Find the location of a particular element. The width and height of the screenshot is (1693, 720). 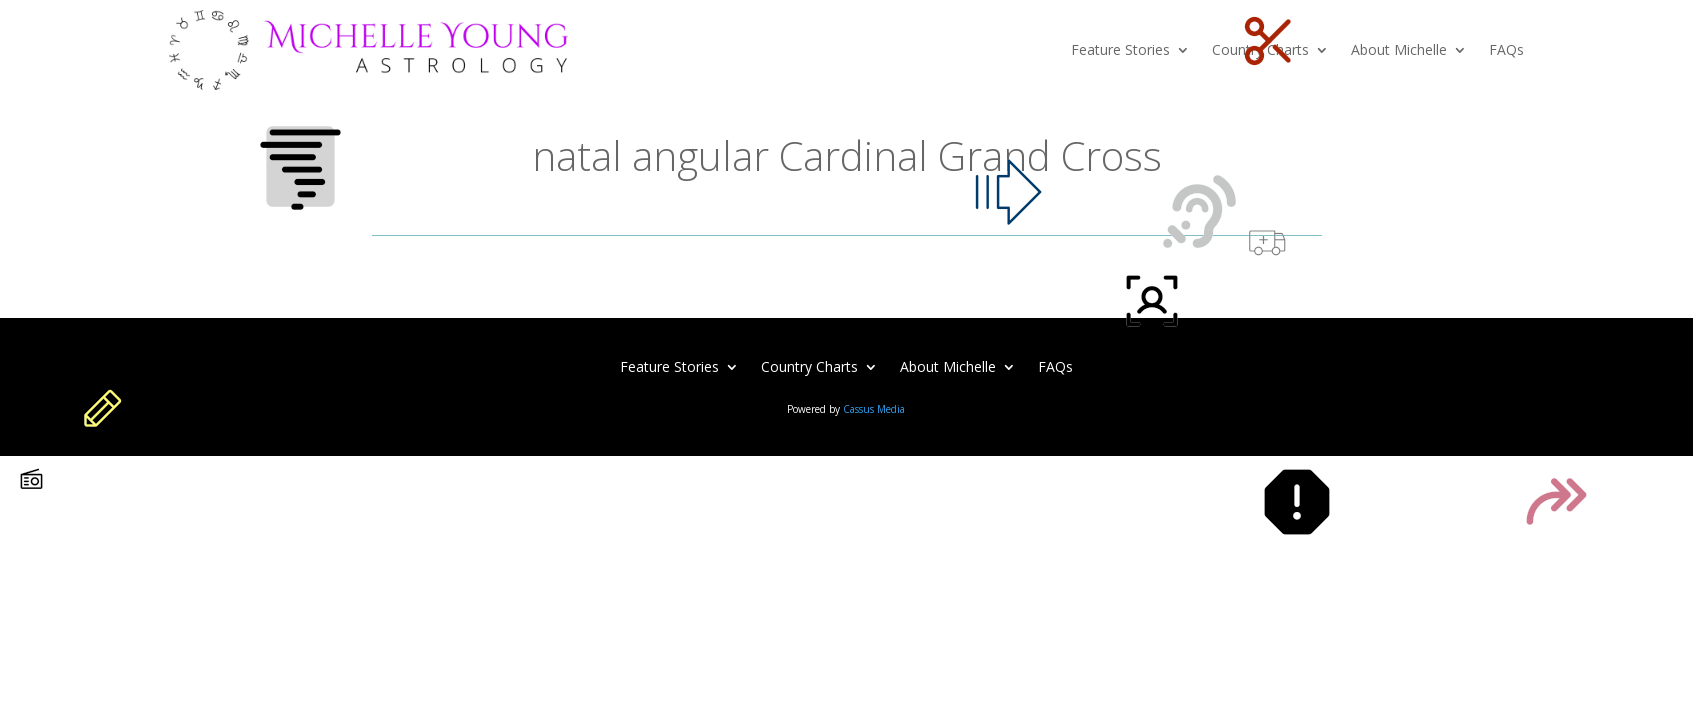

open radio or audio streaming is located at coordinates (31, 480).